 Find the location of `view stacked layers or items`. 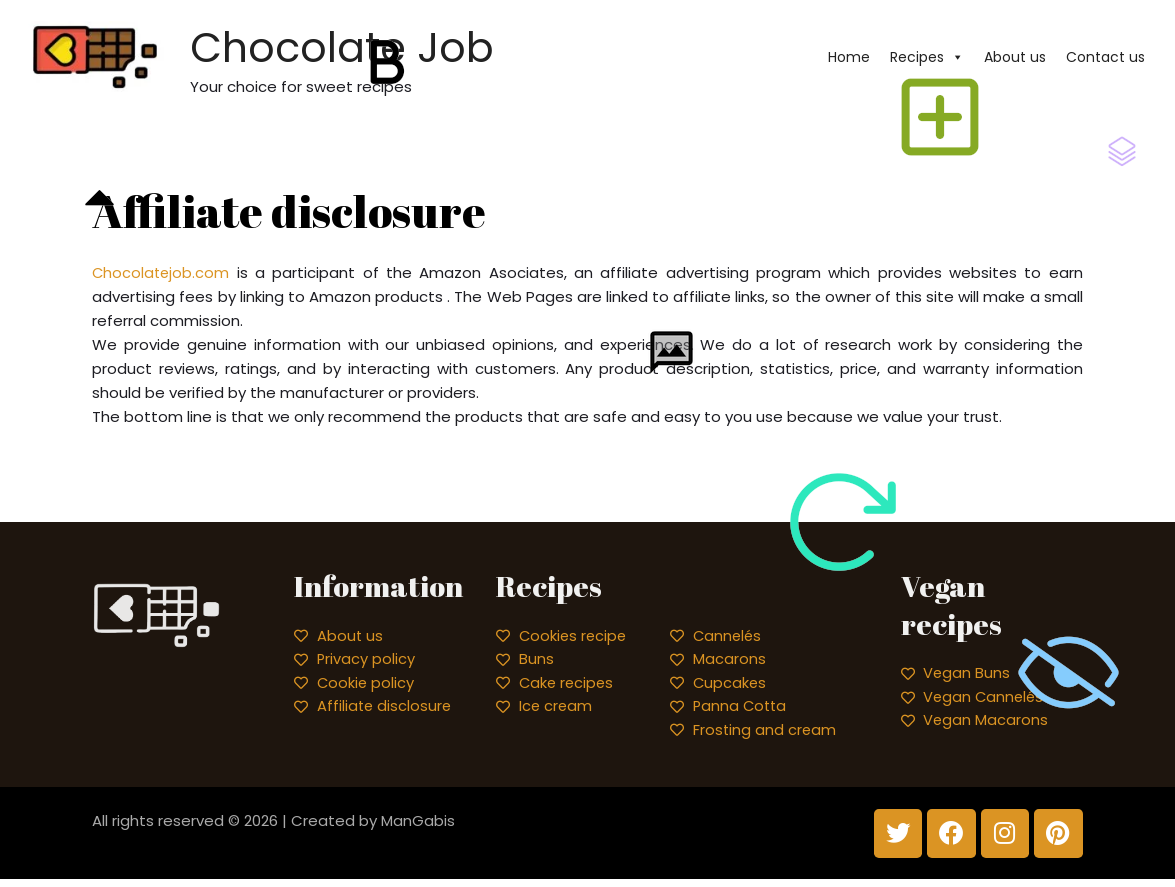

view stacked layers or items is located at coordinates (1122, 151).